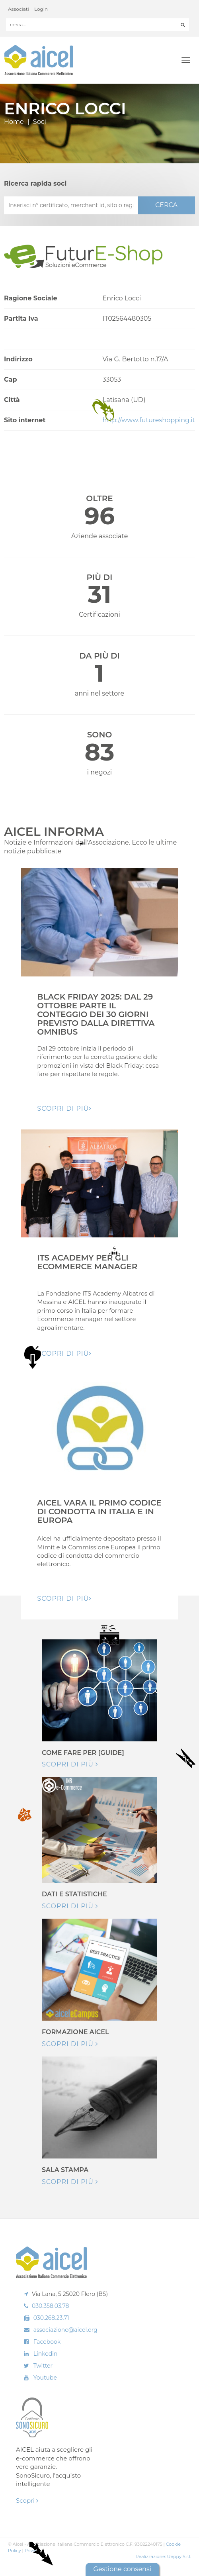  What do you see at coordinates (41, 2554) in the screenshot?
I see `indicates critical hit or piercing damage` at bounding box center [41, 2554].